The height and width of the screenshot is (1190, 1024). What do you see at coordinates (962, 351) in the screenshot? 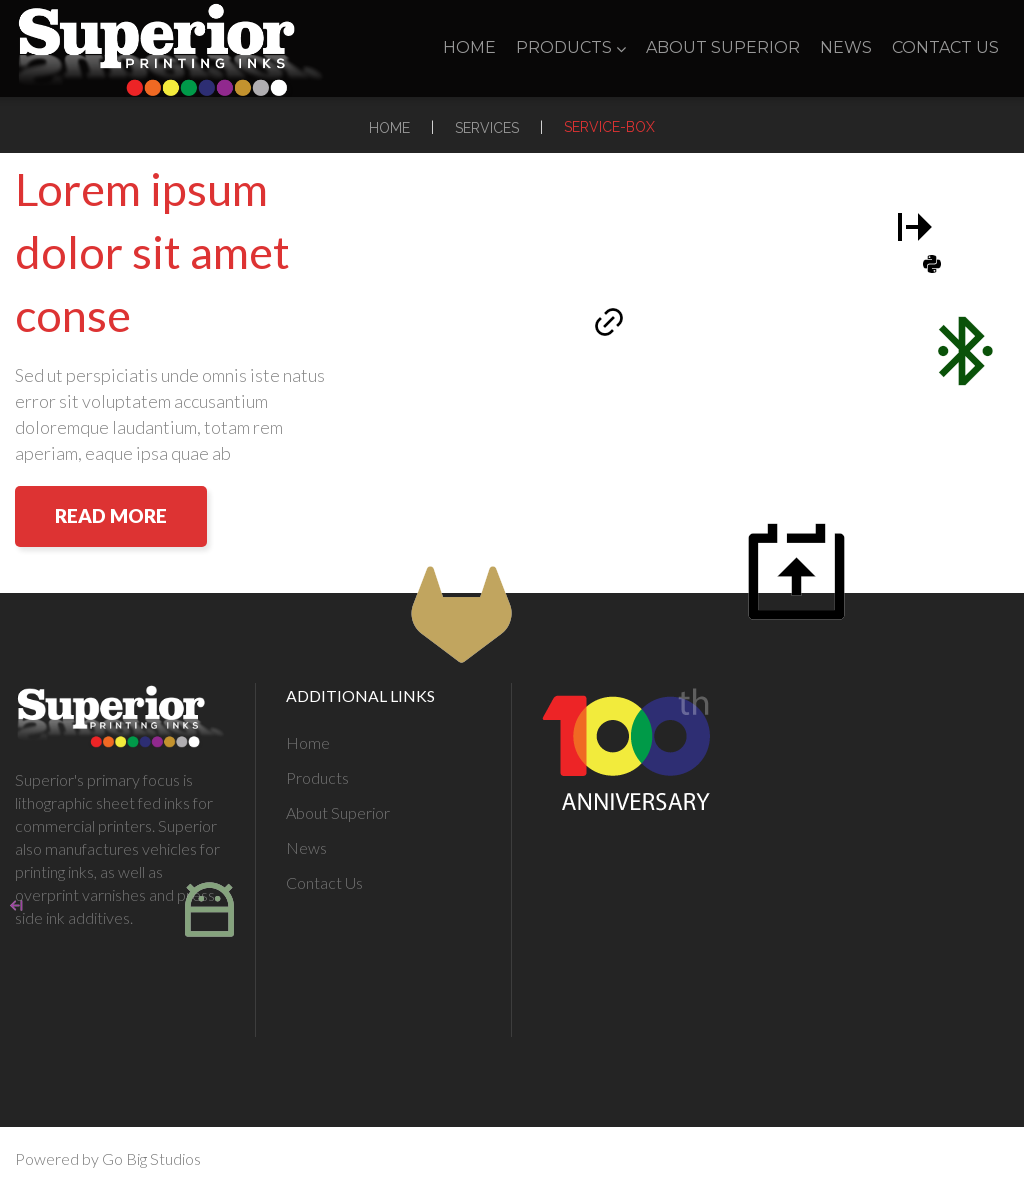
I see `connect to a bluetooth device` at bounding box center [962, 351].